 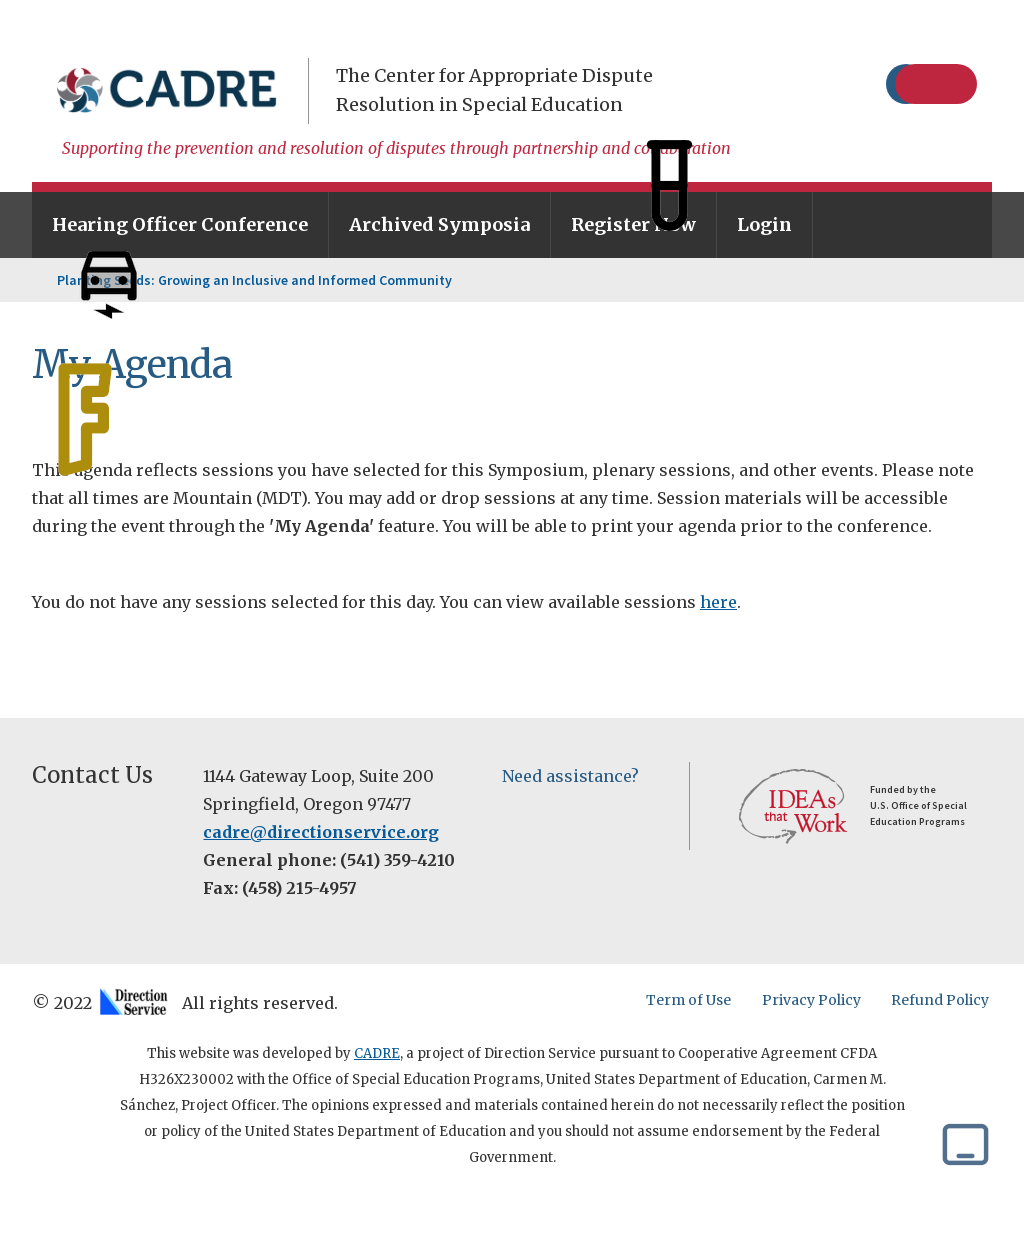 What do you see at coordinates (109, 285) in the screenshot?
I see `find nearby electric vehicle charging stations` at bounding box center [109, 285].